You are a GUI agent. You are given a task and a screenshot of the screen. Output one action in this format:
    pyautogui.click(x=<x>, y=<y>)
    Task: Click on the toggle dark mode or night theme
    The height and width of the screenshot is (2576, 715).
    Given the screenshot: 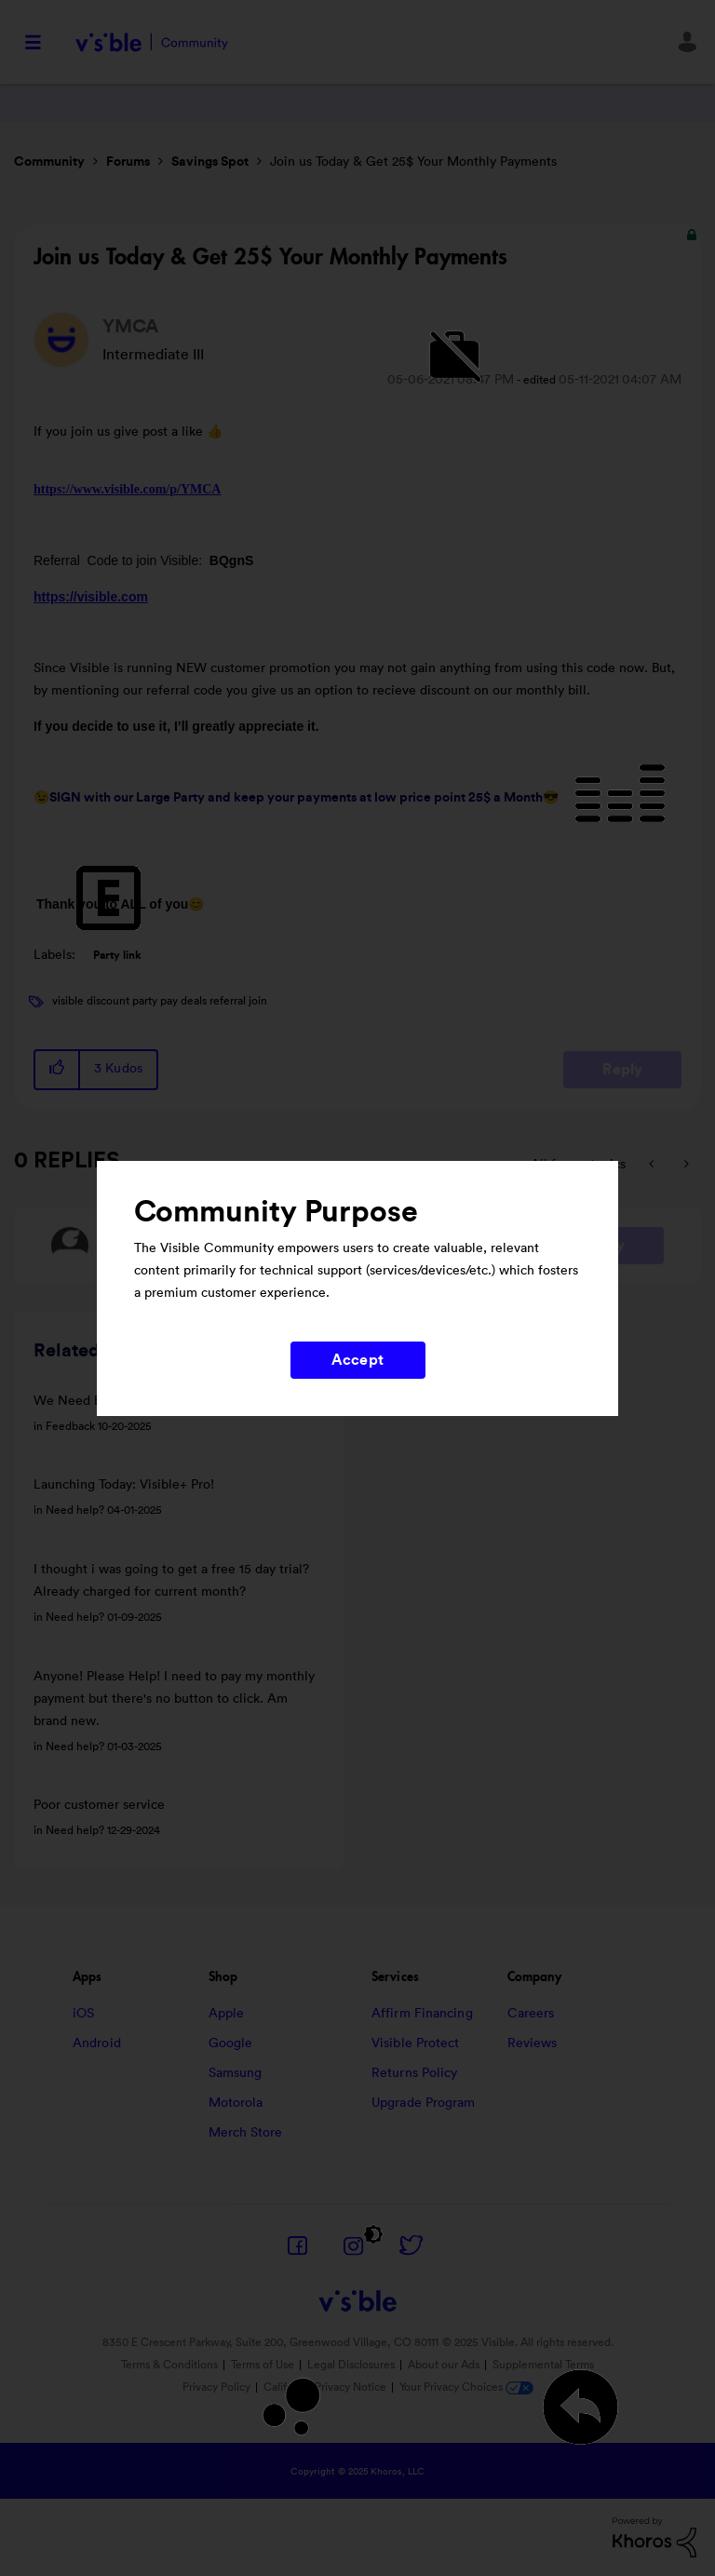 What is the action you would take?
    pyautogui.click(x=373, y=2234)
    